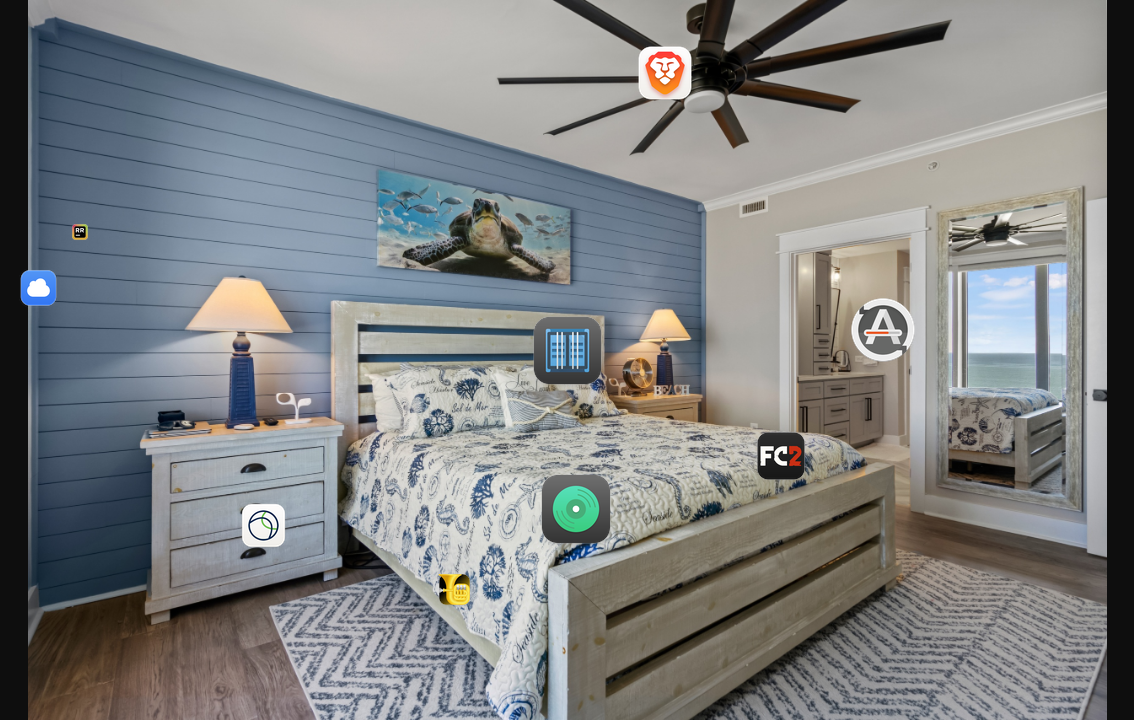 Image resolution: width=1134 pixels, height=720 pixels. Describe the element at coordinates (781, 456) in the screenshot. I see `launch far cry 2 game` at that location.